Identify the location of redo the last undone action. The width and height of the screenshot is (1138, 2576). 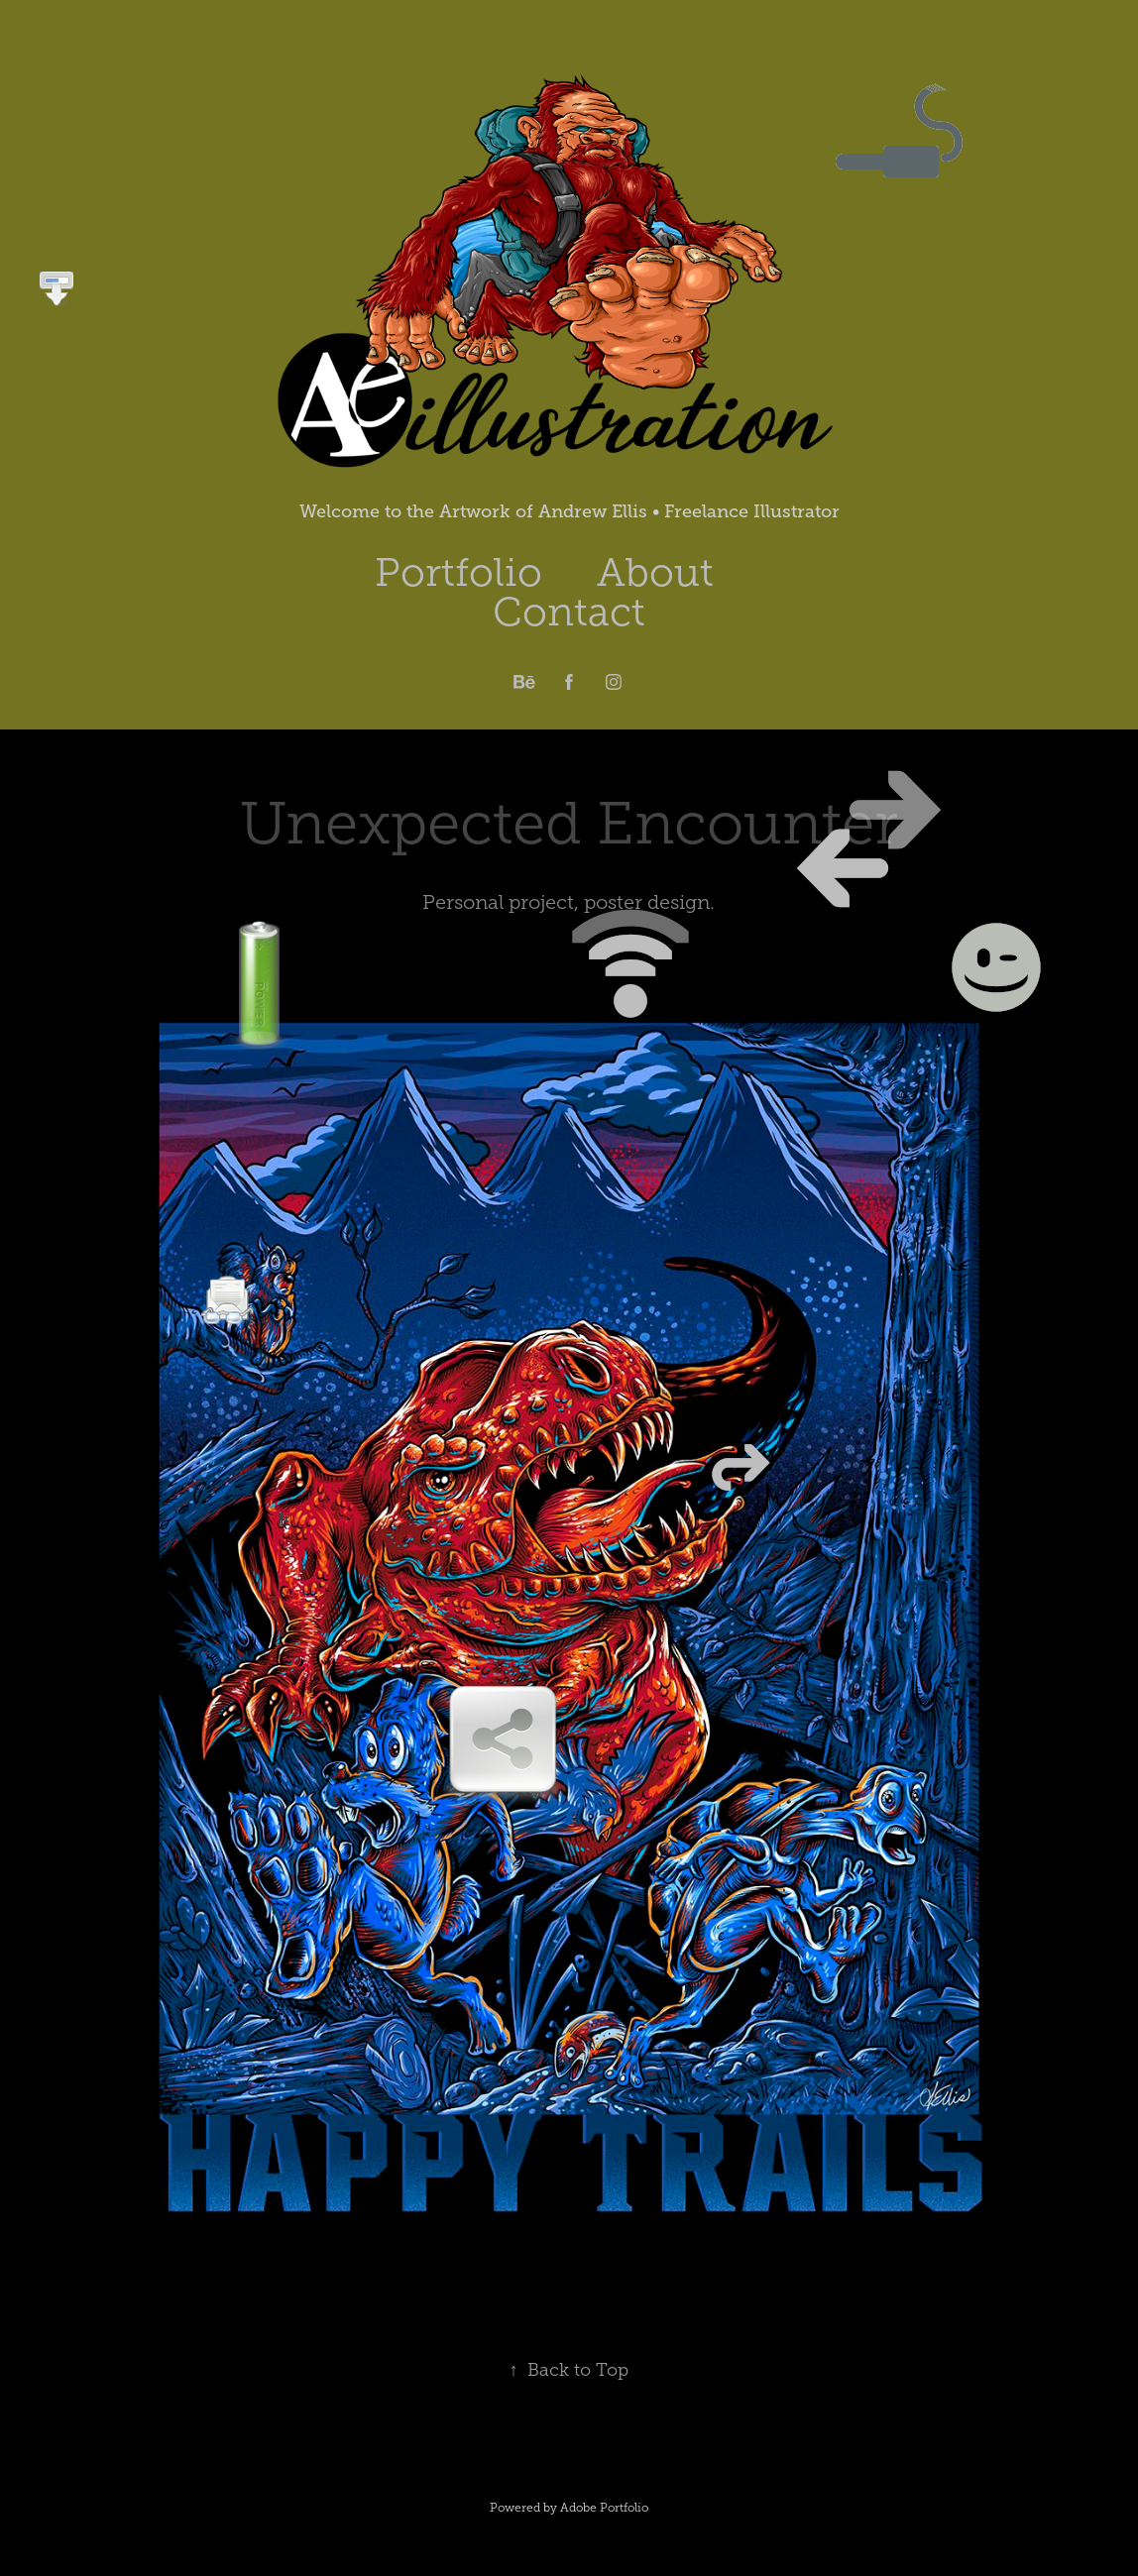
(740, 1467).